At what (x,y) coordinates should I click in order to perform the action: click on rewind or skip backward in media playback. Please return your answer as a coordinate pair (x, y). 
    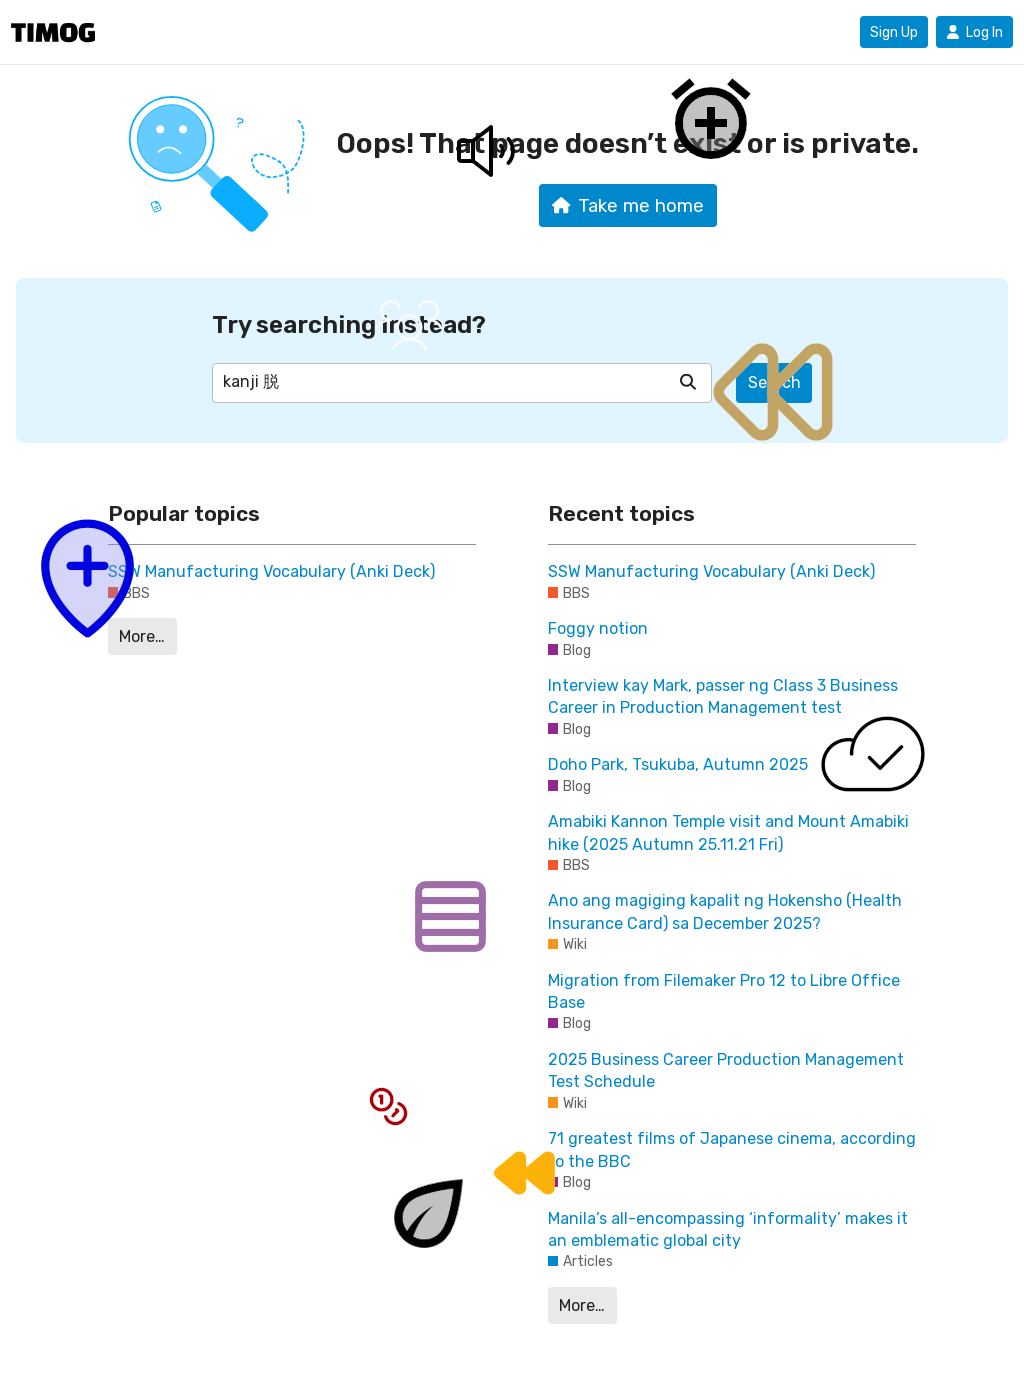
    Looking at the image, I should click on (773, 392).